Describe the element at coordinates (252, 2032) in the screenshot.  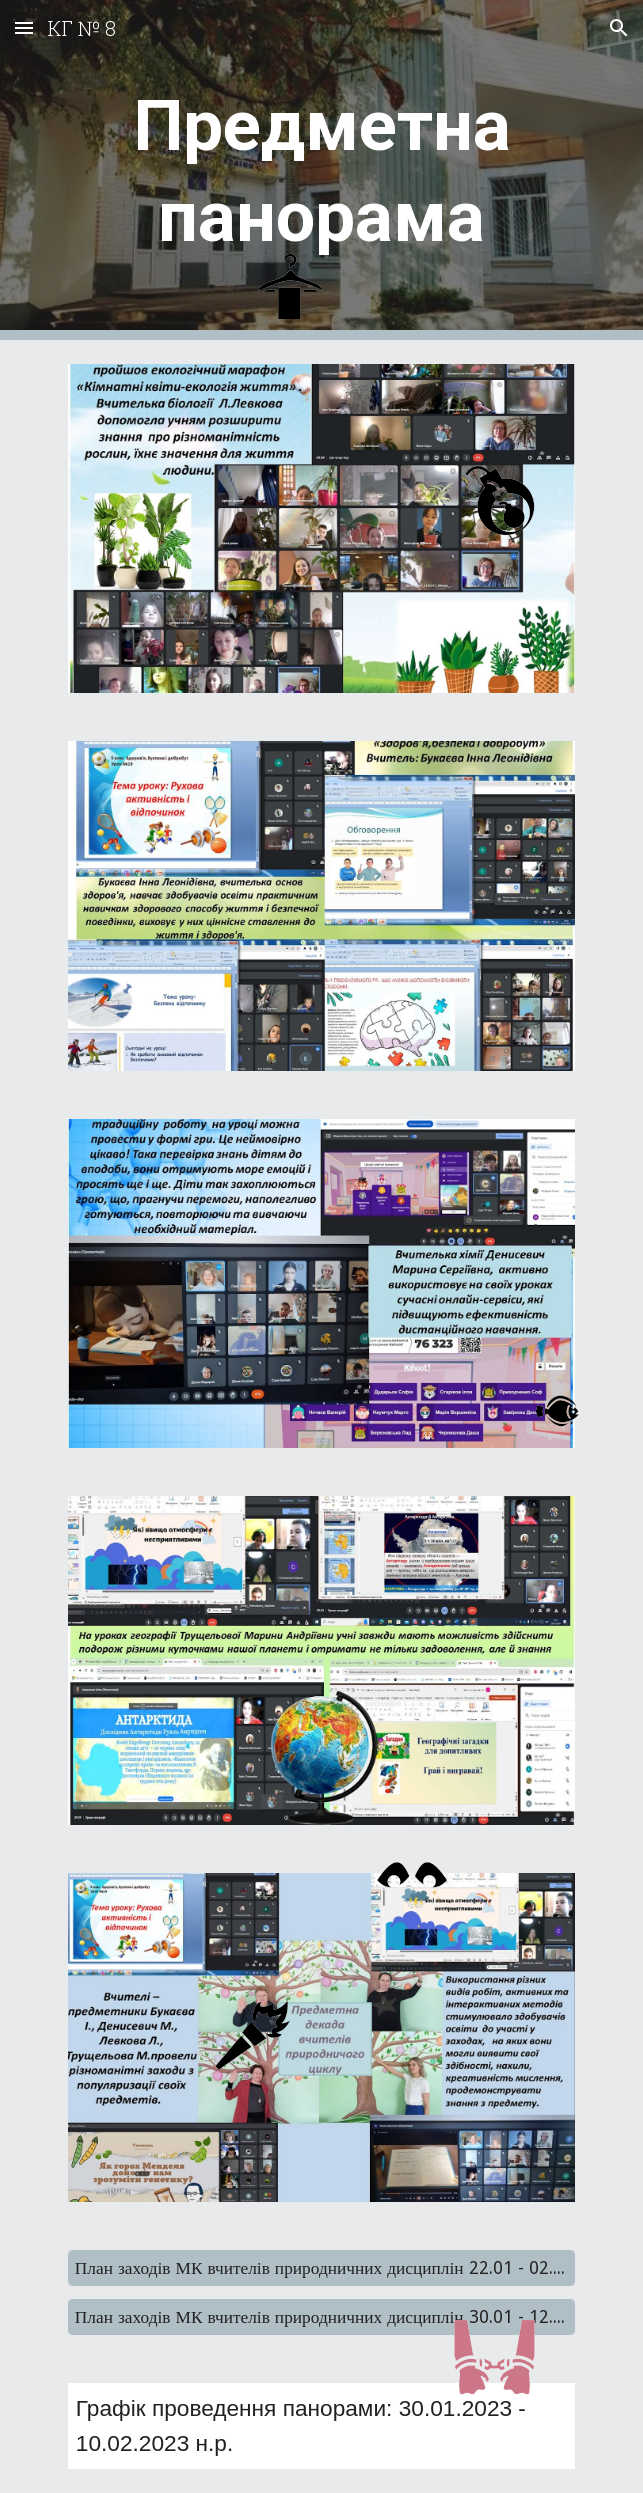
I see `toggle flashlight or torch mode` at that location.